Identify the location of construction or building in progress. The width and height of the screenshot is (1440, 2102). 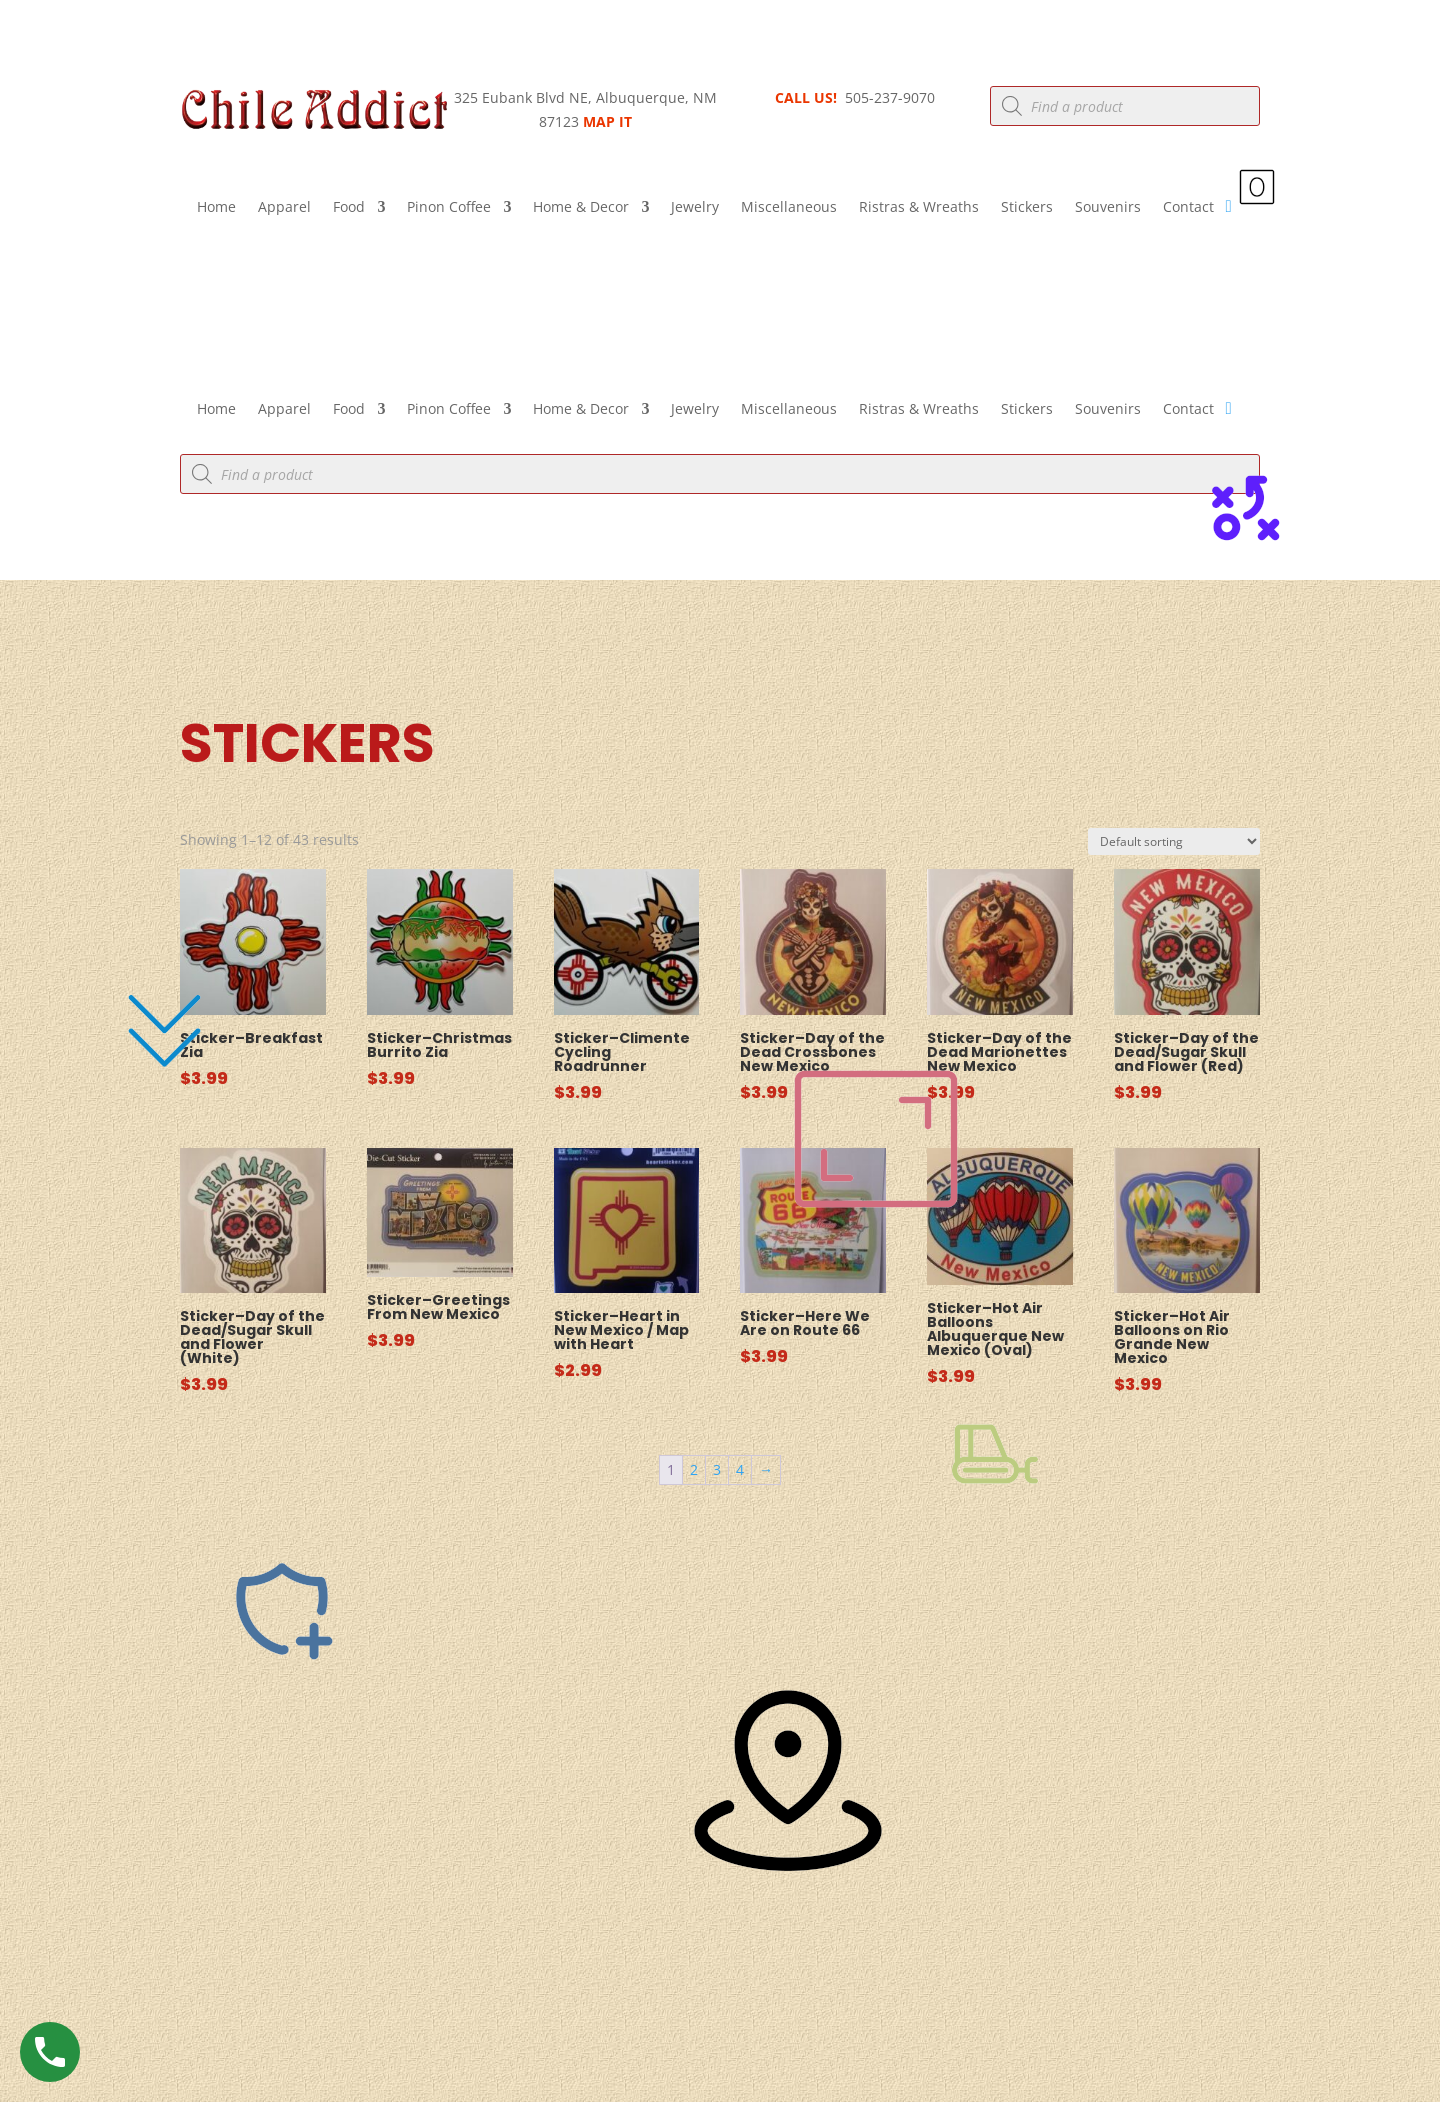
(995, 1454).